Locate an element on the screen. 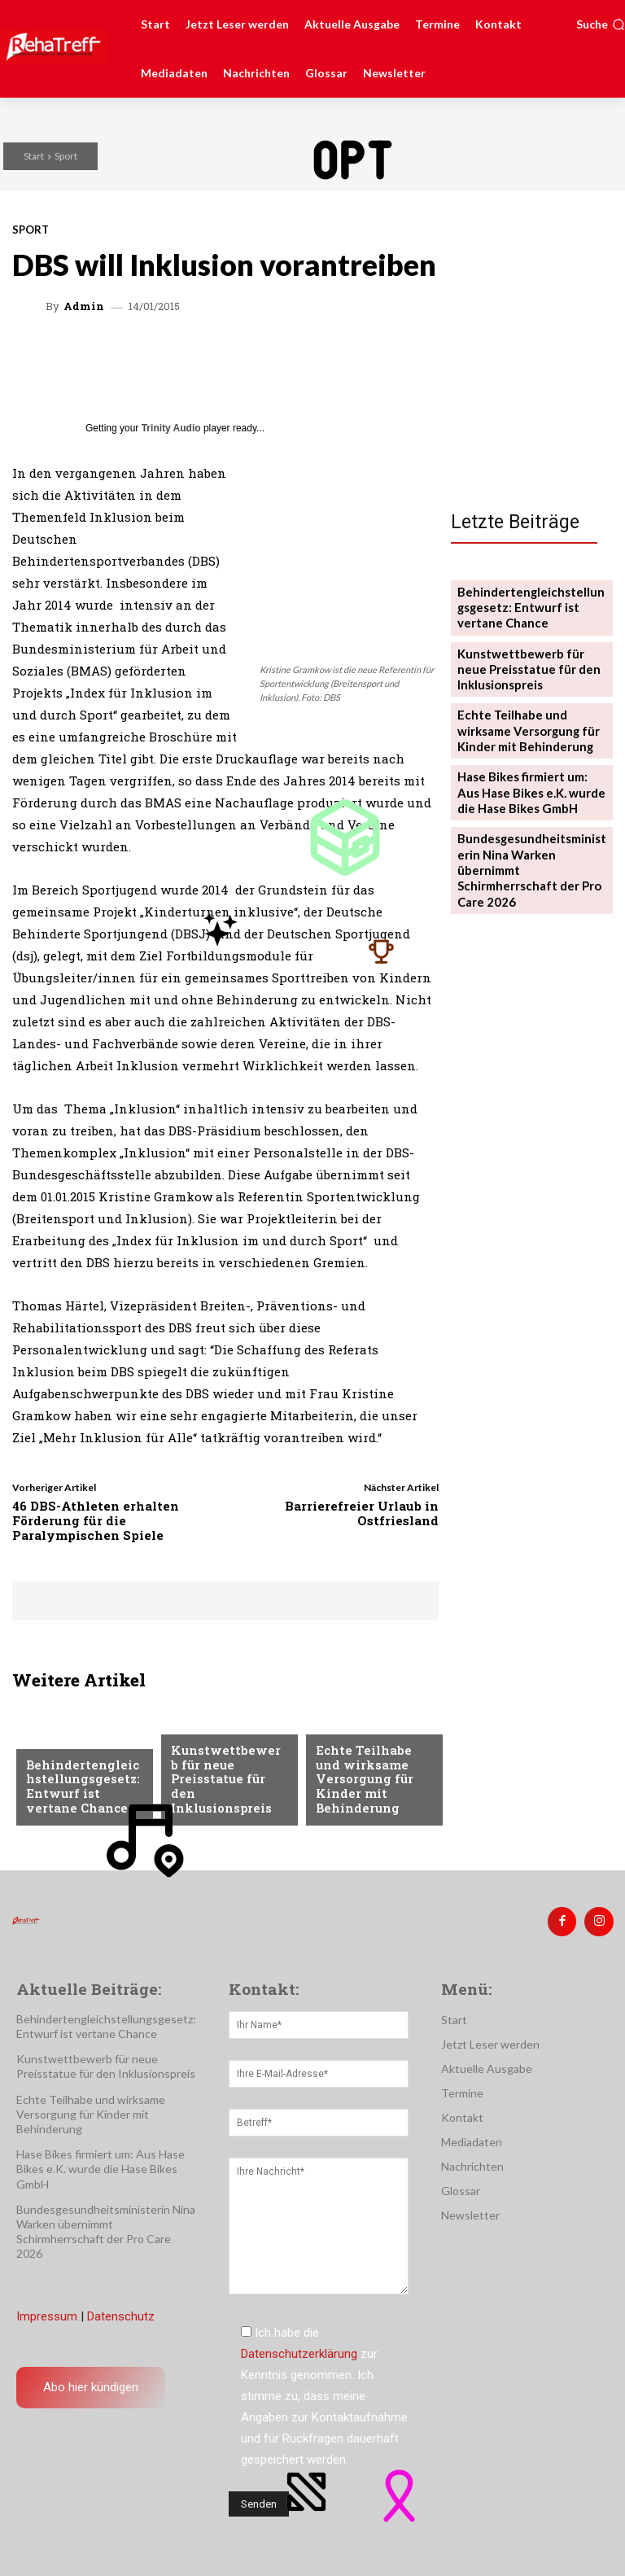 Image resolution: width=625 pixels, height=2576 pixels. view music tagged with a location is located at coordinates (143, 1837).